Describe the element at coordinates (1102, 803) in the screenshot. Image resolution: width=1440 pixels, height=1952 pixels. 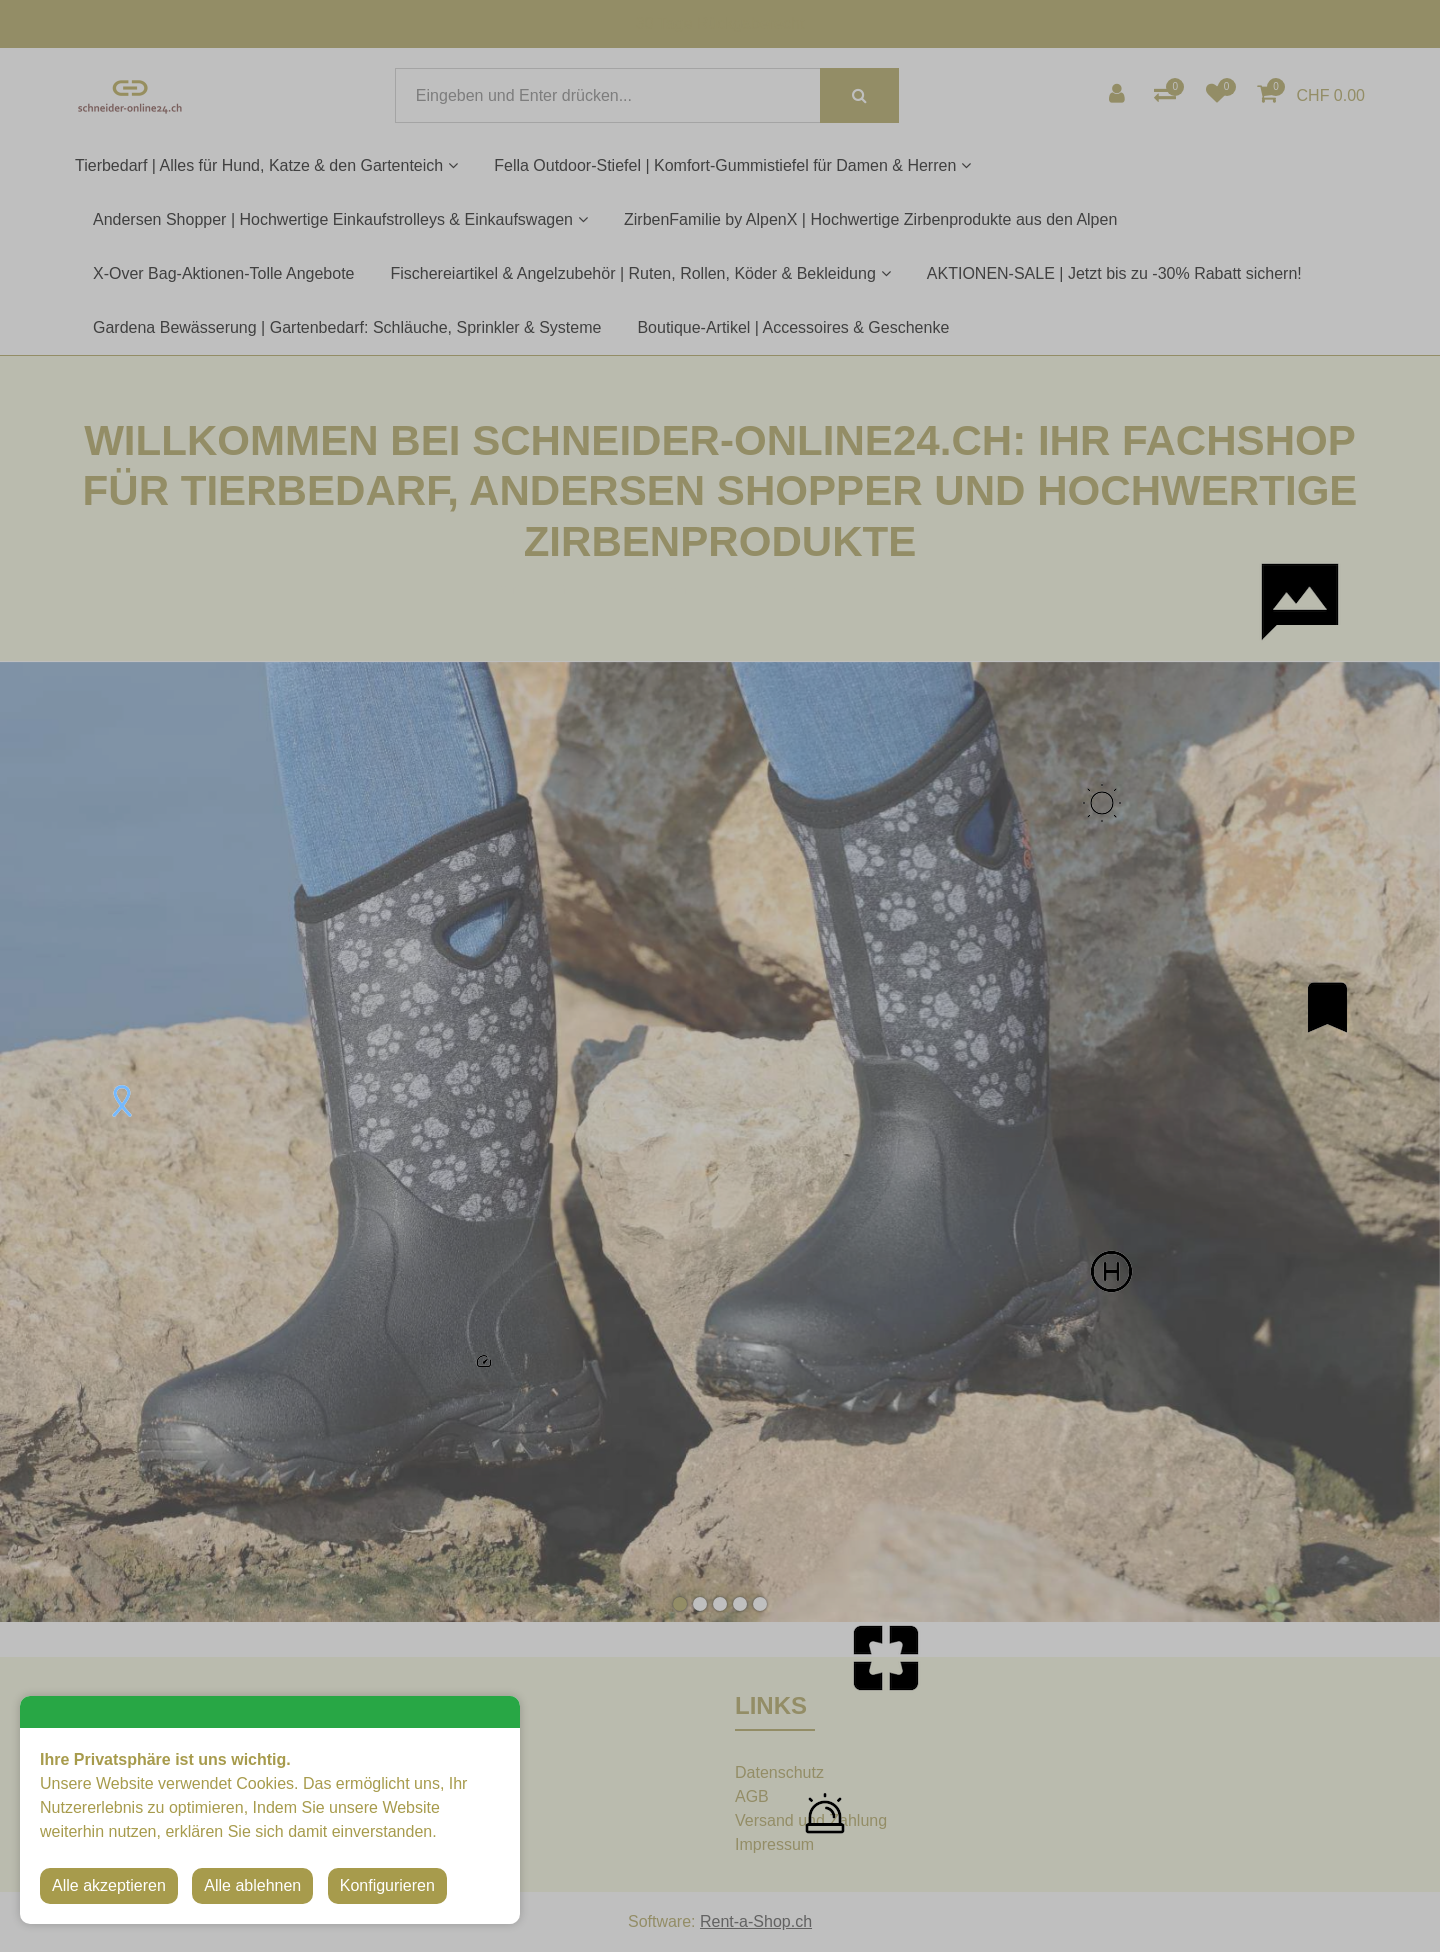
I see `reduce screen brightness` at that location.